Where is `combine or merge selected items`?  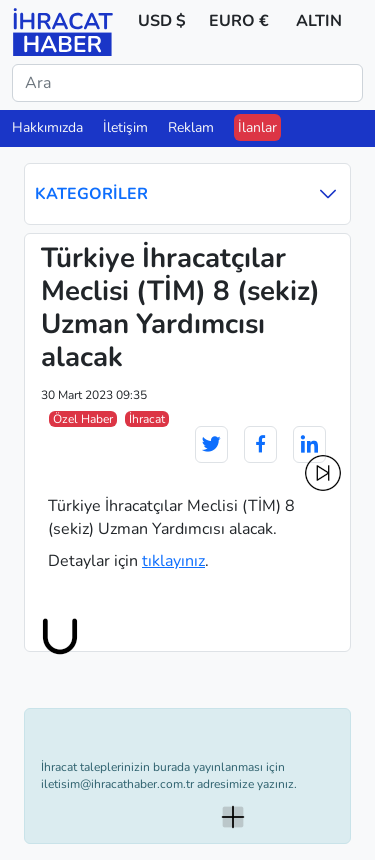 combine or merge selected items is located at coordinates (60, 634).